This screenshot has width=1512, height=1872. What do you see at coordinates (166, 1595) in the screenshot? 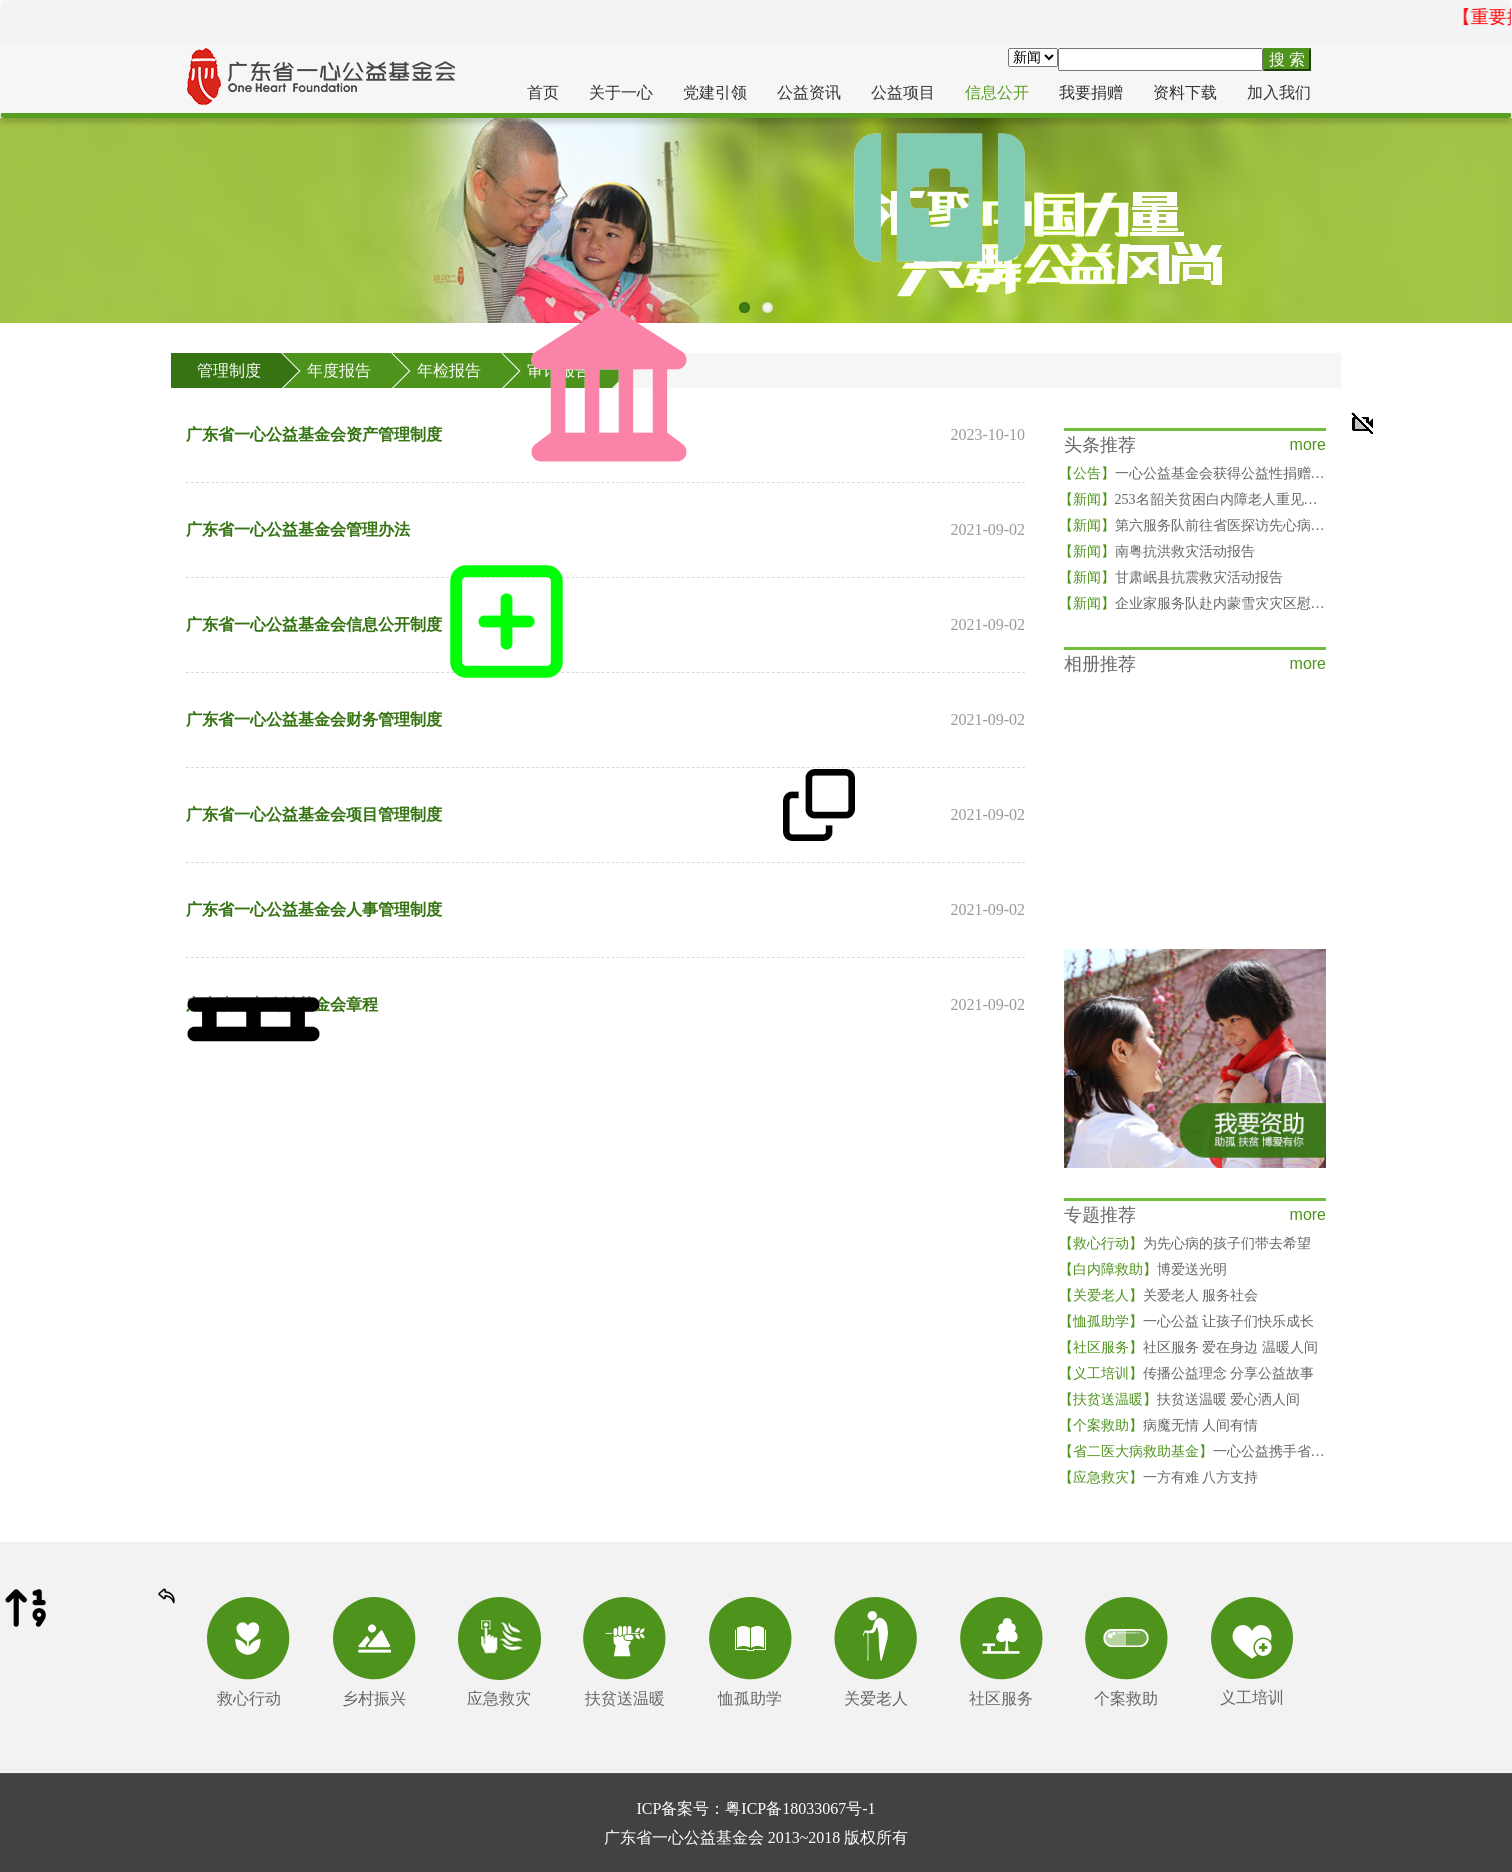
I see `undo the last action` at bounding box center [166, 1595].